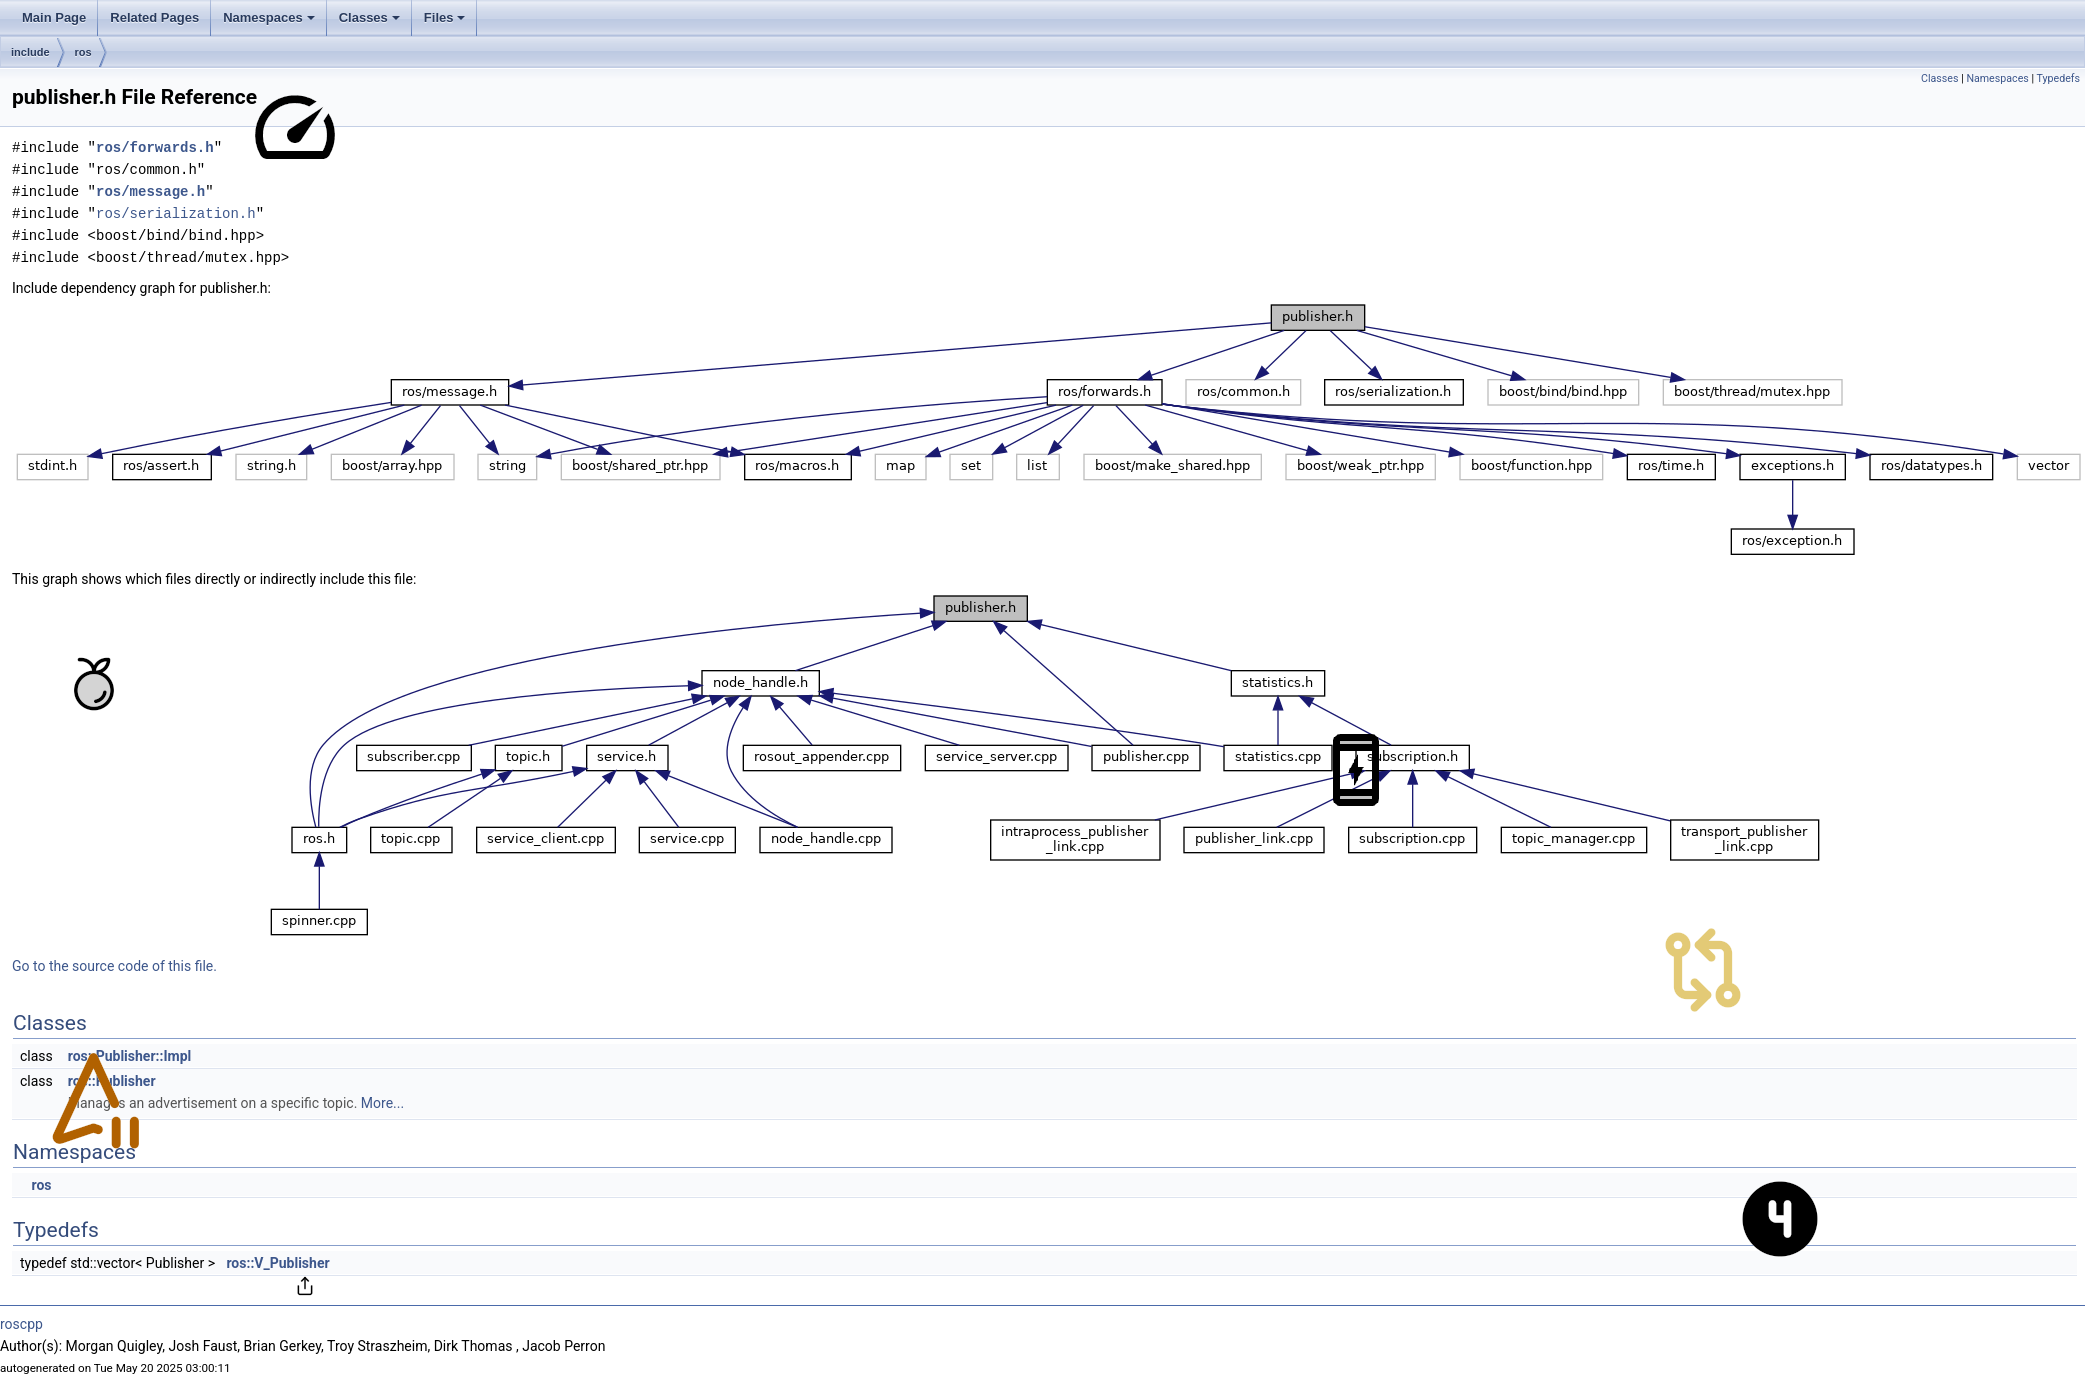 This screenshot has height=1379, width=2085. I want to click on indicates step 4 in a multi-step process, so click(1780, 1219).